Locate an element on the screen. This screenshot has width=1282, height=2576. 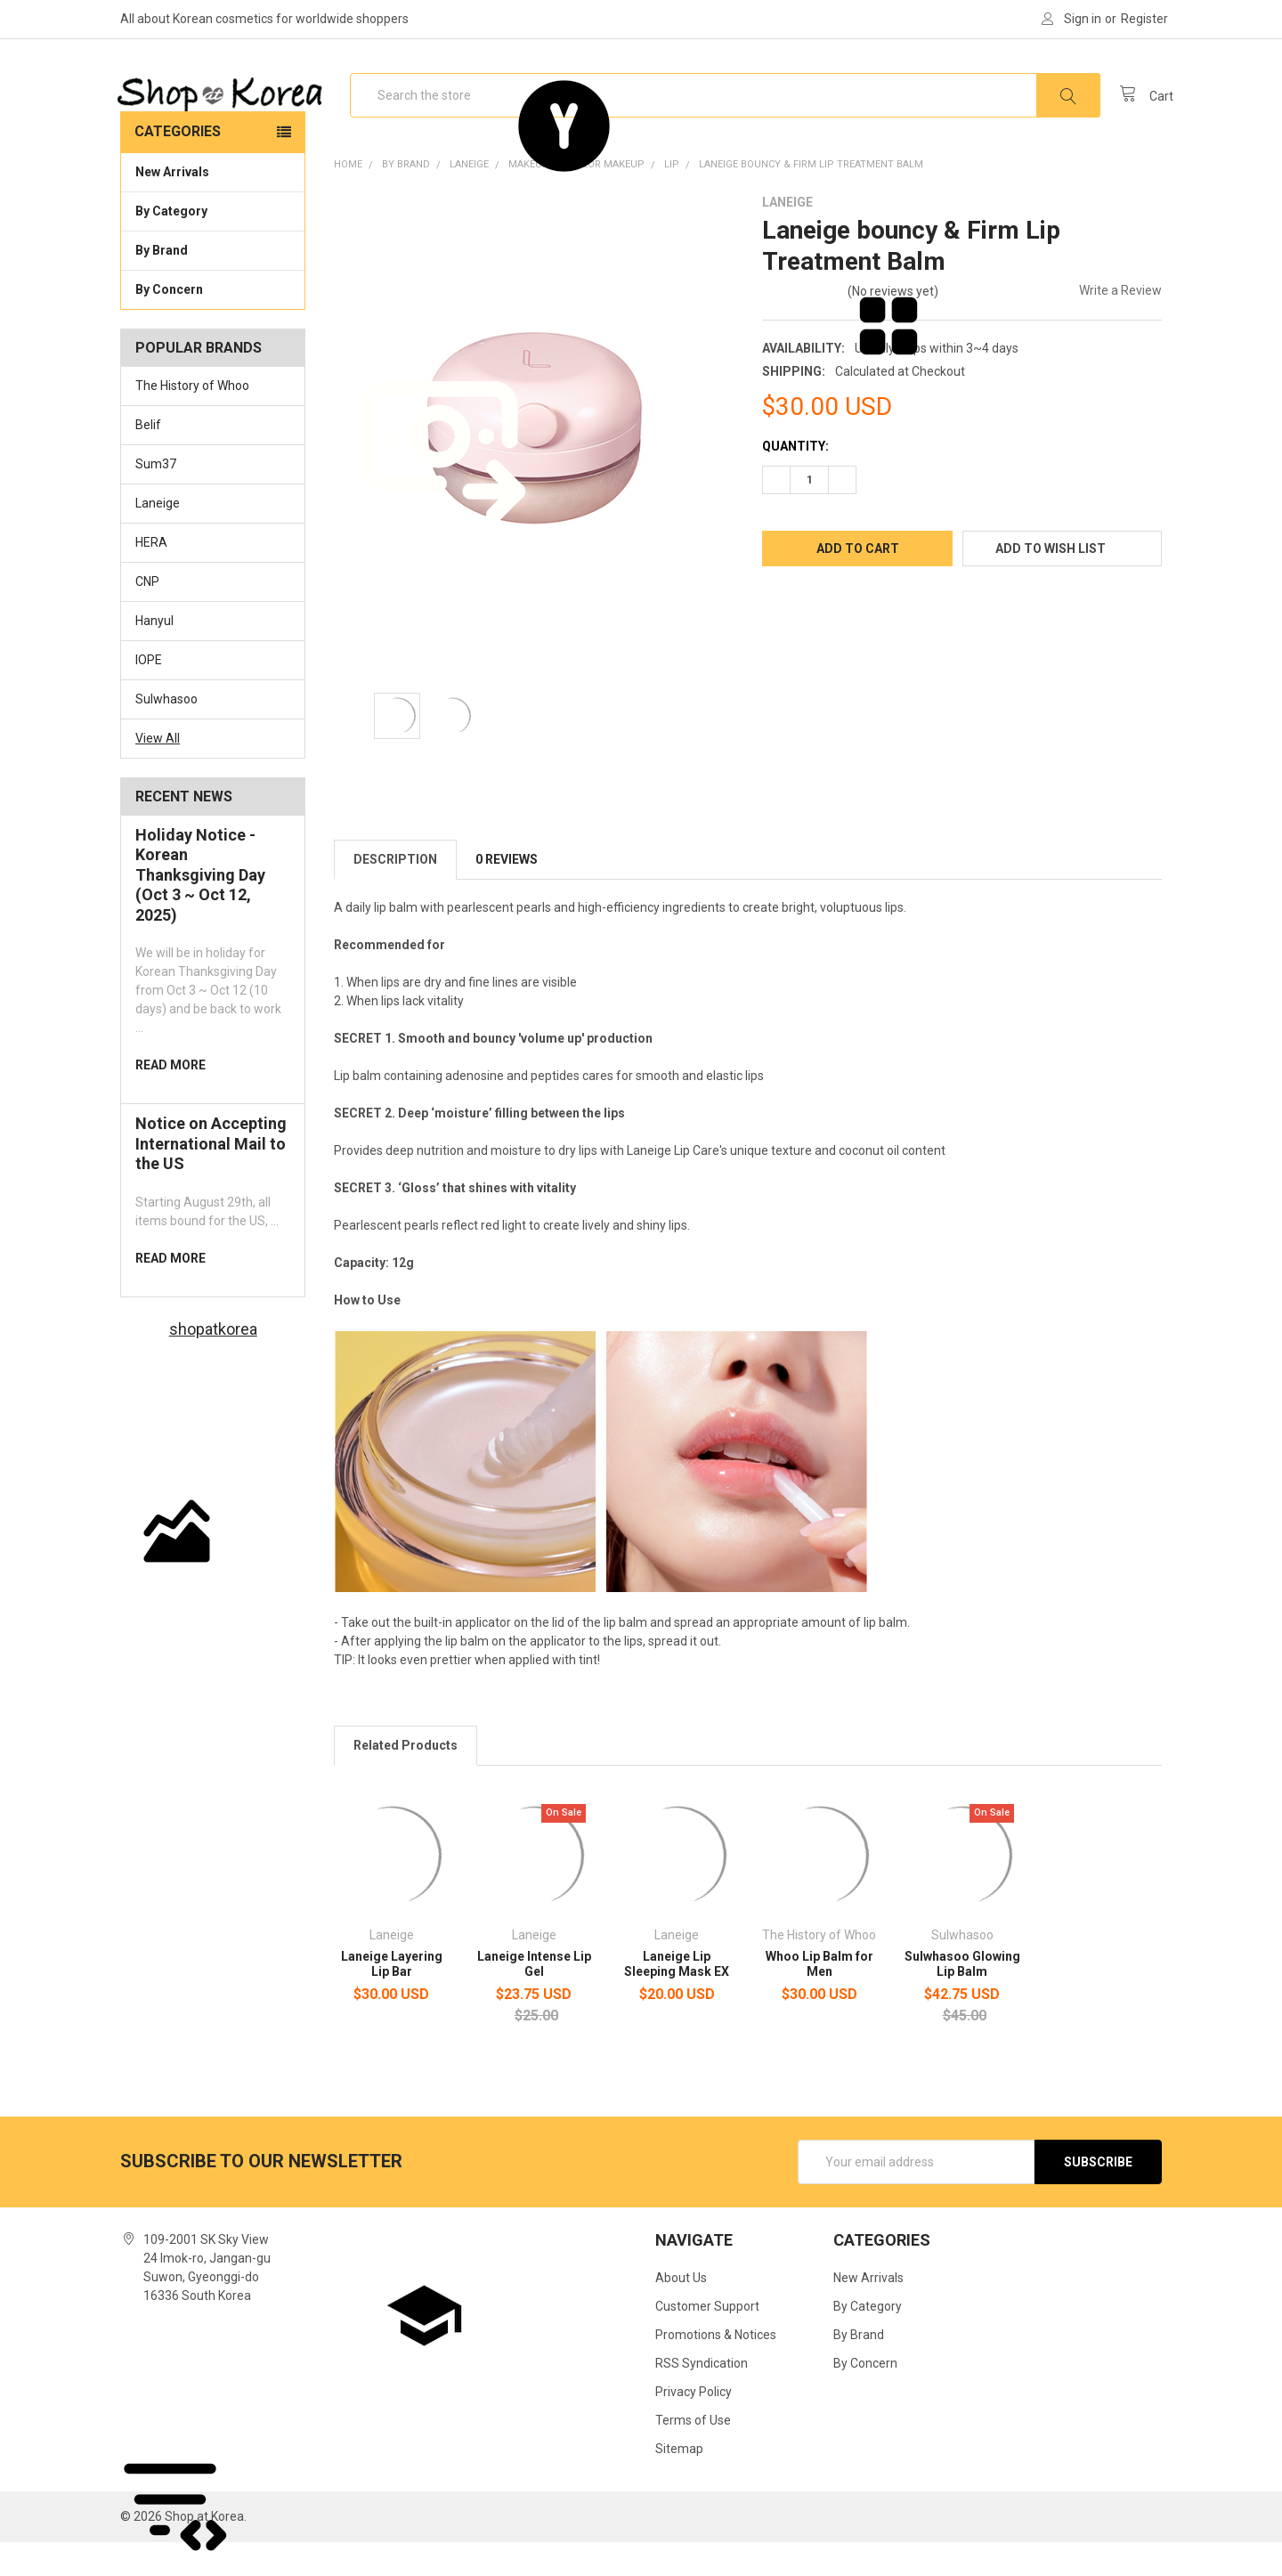
transfer money or send funds is located at coordinates (439, 436).